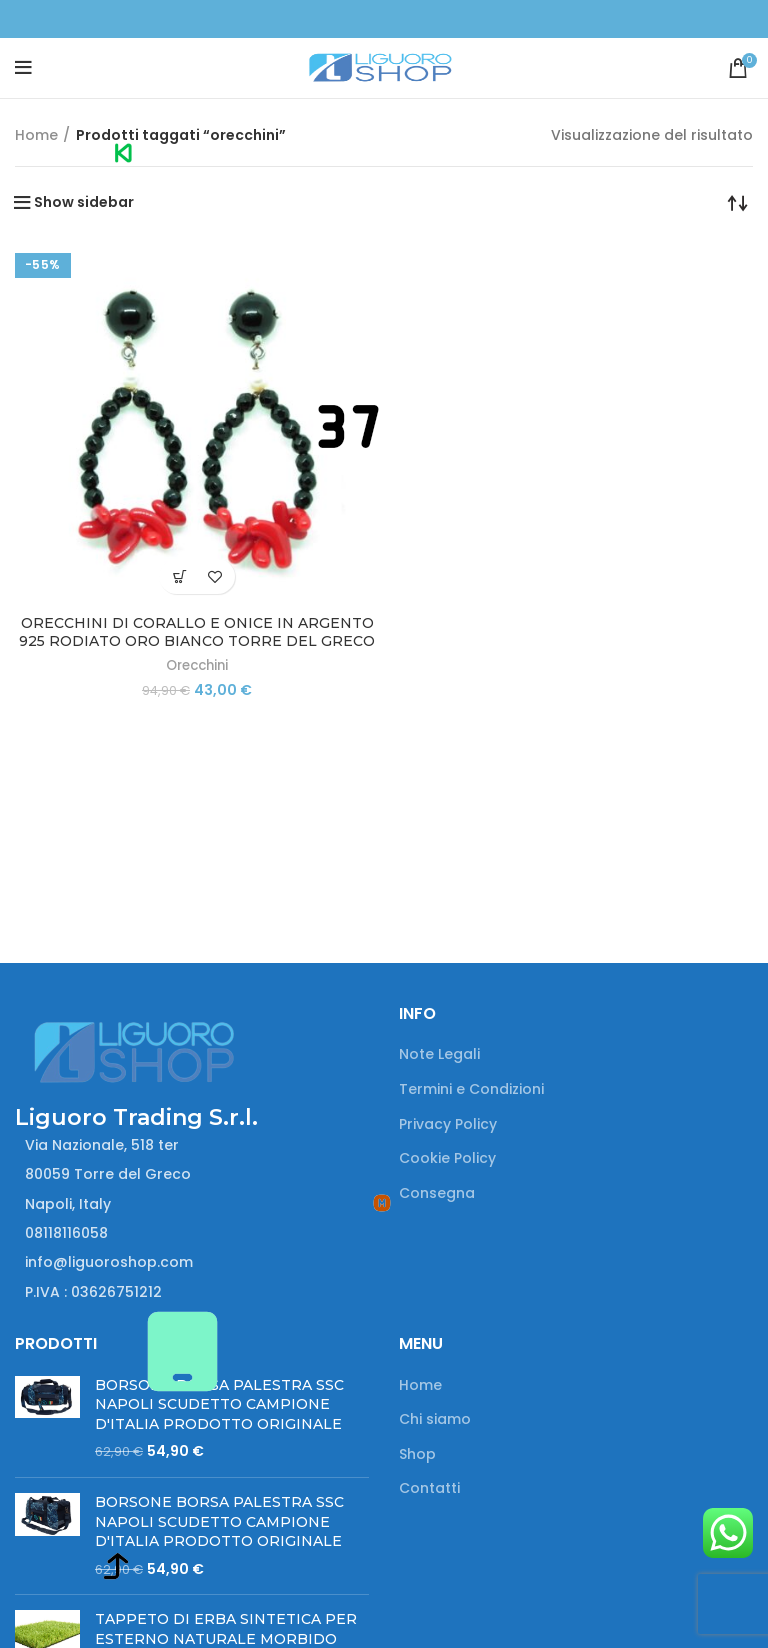  What do you see at coordinates (382, 1203) in the screenshot?
I see `access menu or main navigation` at bounding box center [382, 1203].